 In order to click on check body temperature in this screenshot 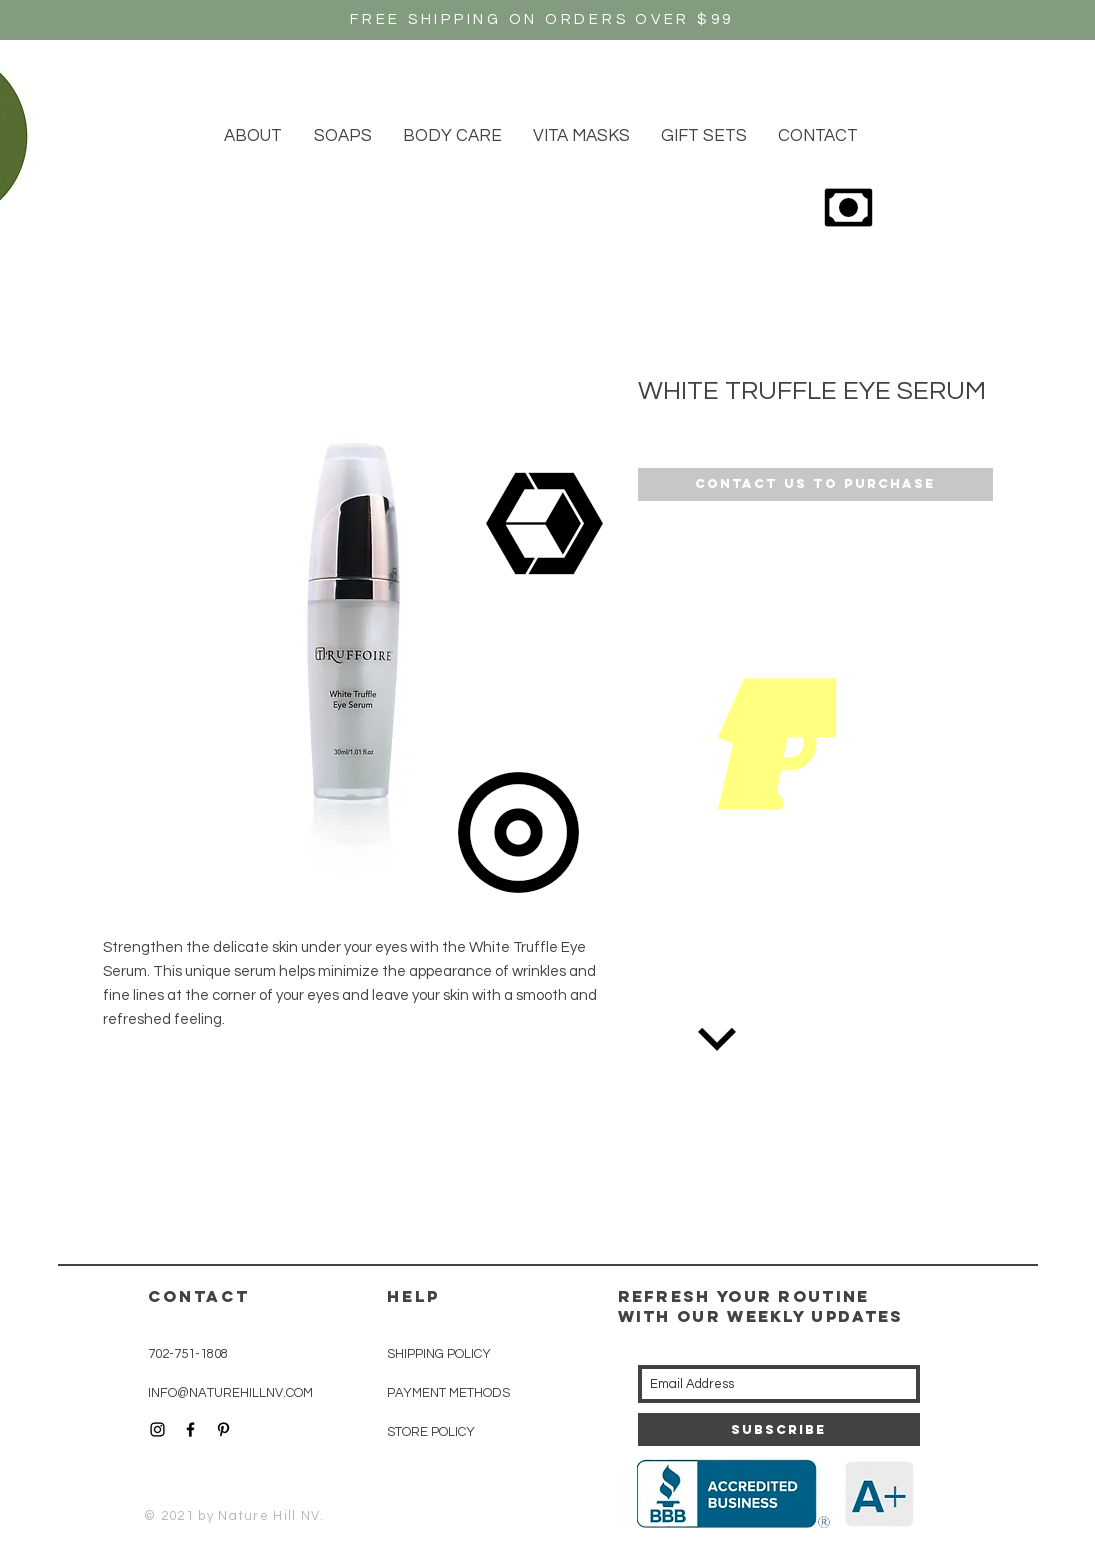, I will do `click(777, 744)`.